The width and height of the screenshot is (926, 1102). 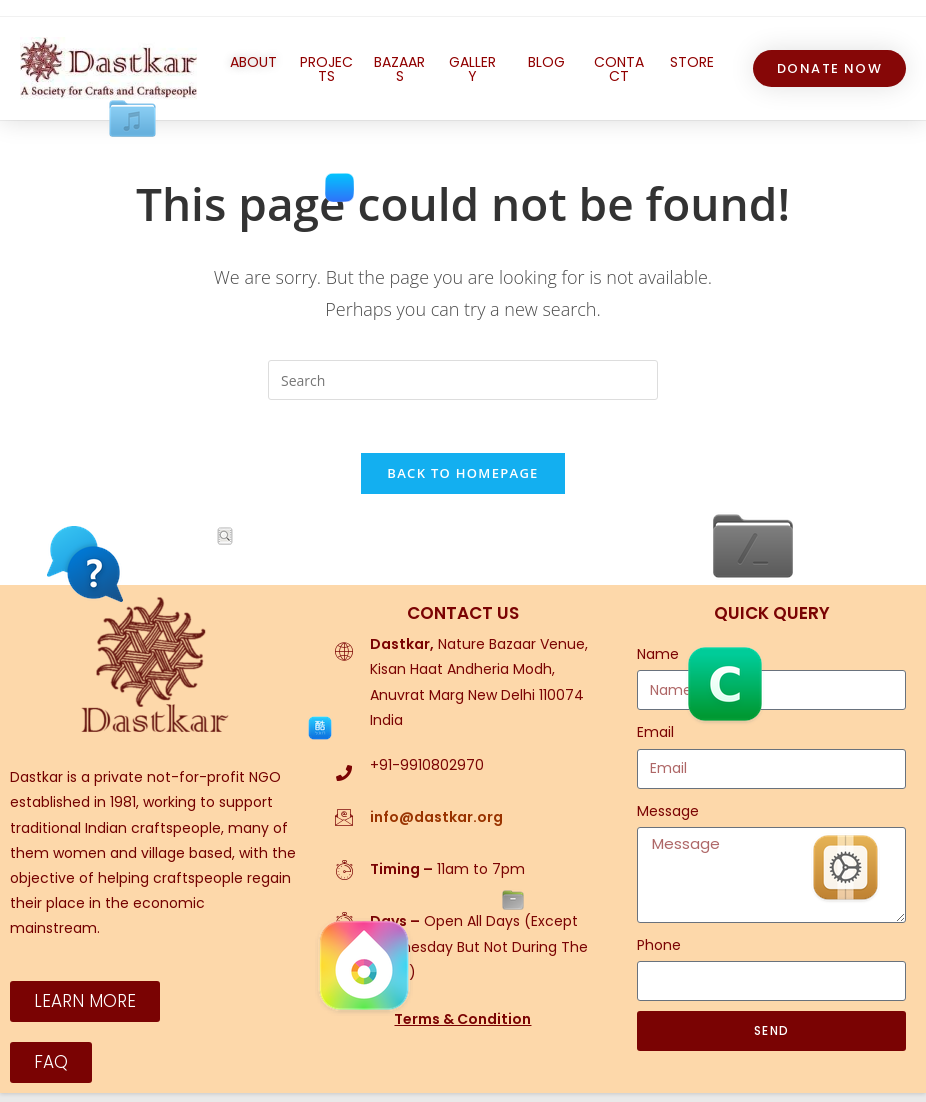 I want to click on open IBus Chewing input method settings, so click(x=320, y=728).